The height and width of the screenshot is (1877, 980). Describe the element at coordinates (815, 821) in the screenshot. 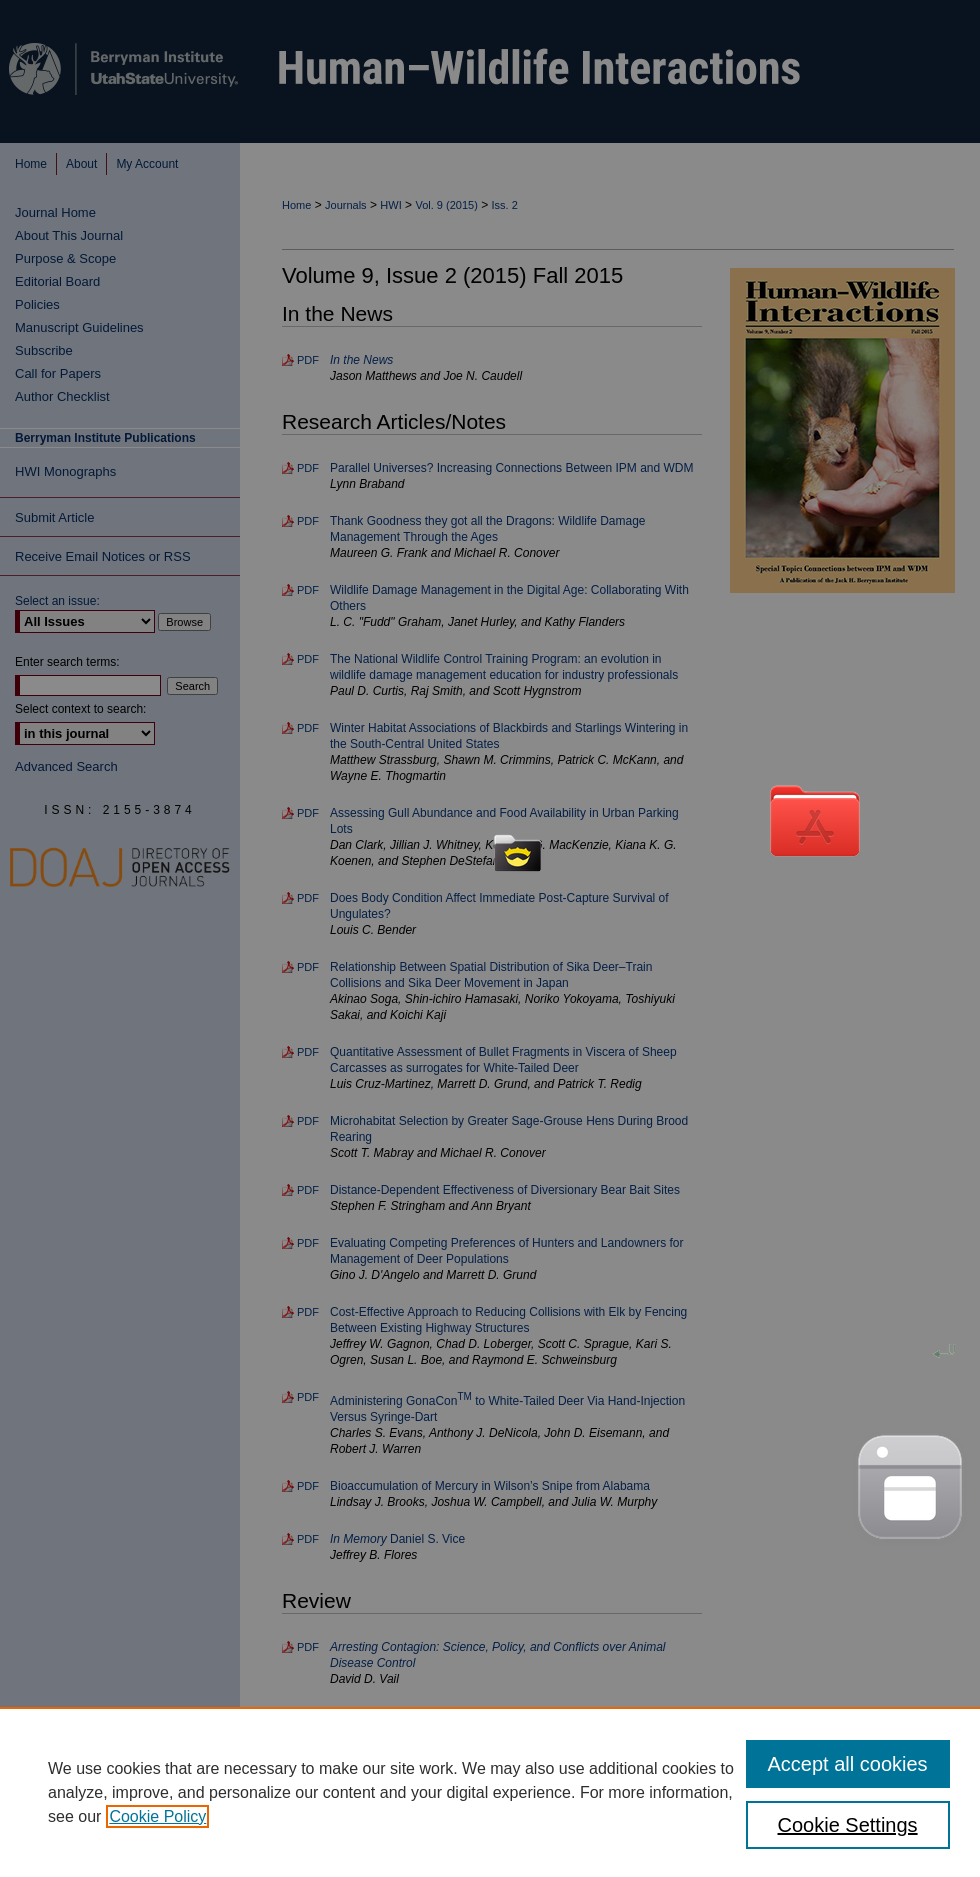

I see `open templates folder` at that location.